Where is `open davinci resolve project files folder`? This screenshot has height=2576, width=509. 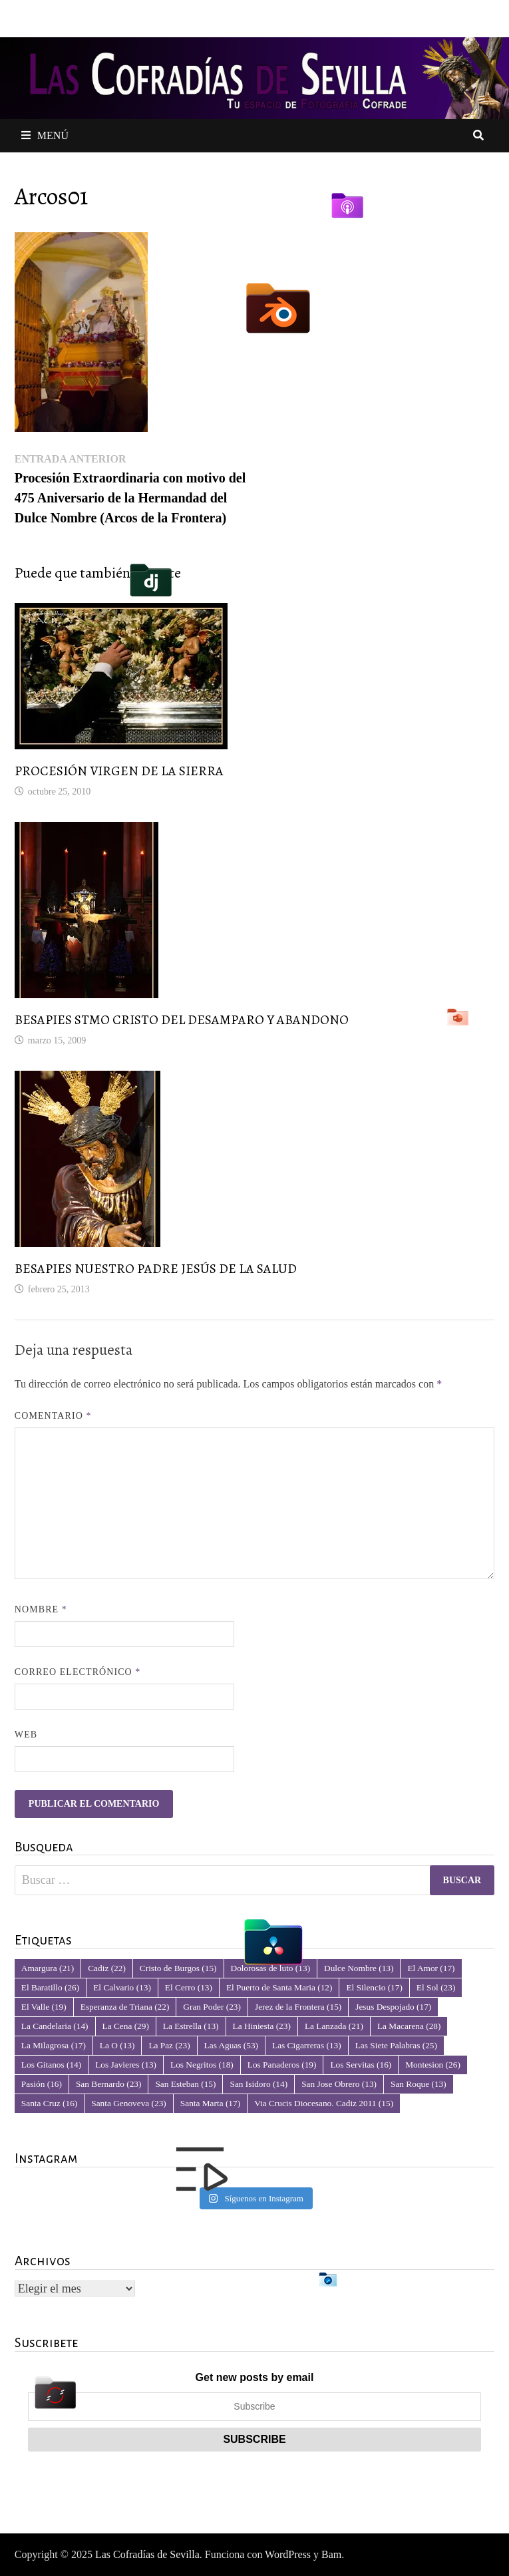
open davinci resolve project files folder is located at coordinates (273, 1943).